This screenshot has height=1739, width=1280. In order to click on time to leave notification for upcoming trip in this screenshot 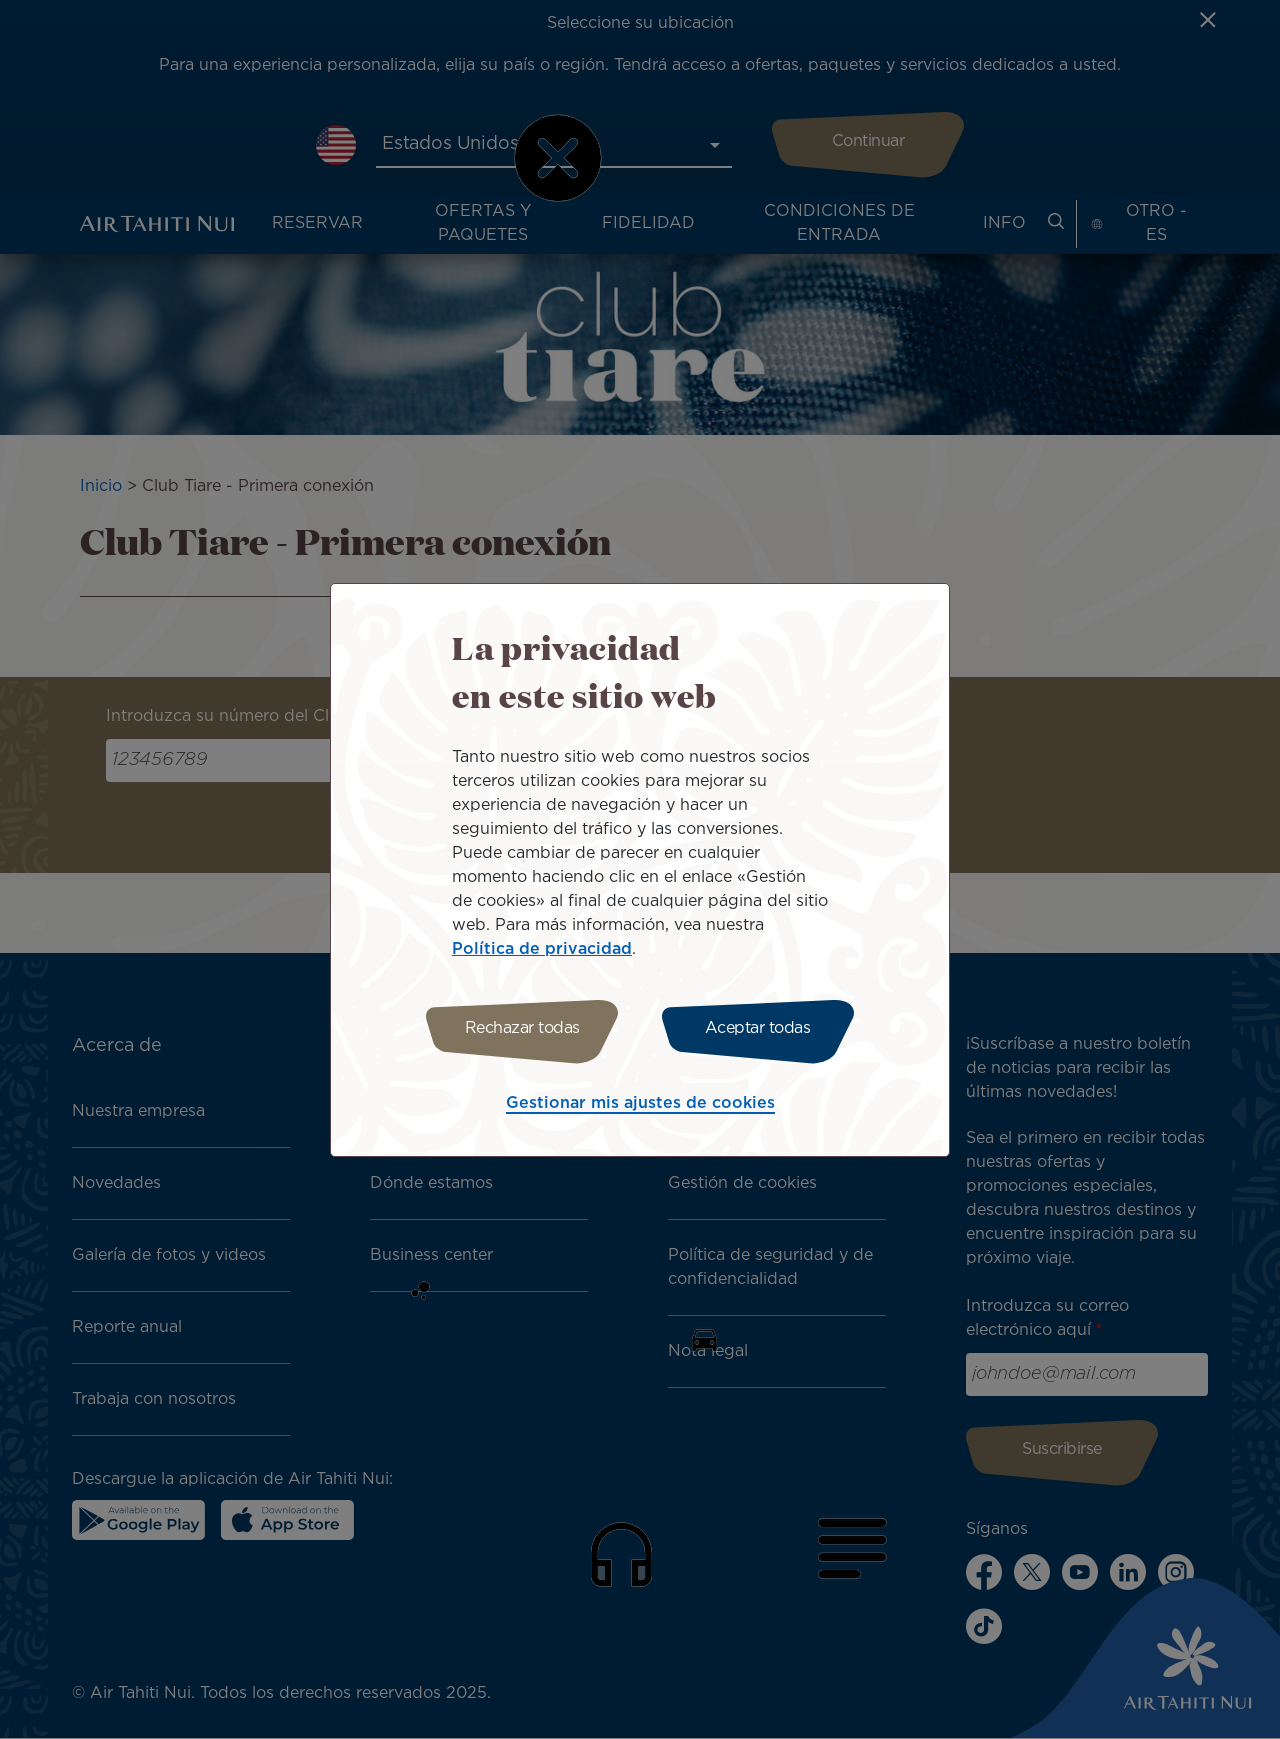, I will do `click(704, 1340)`.